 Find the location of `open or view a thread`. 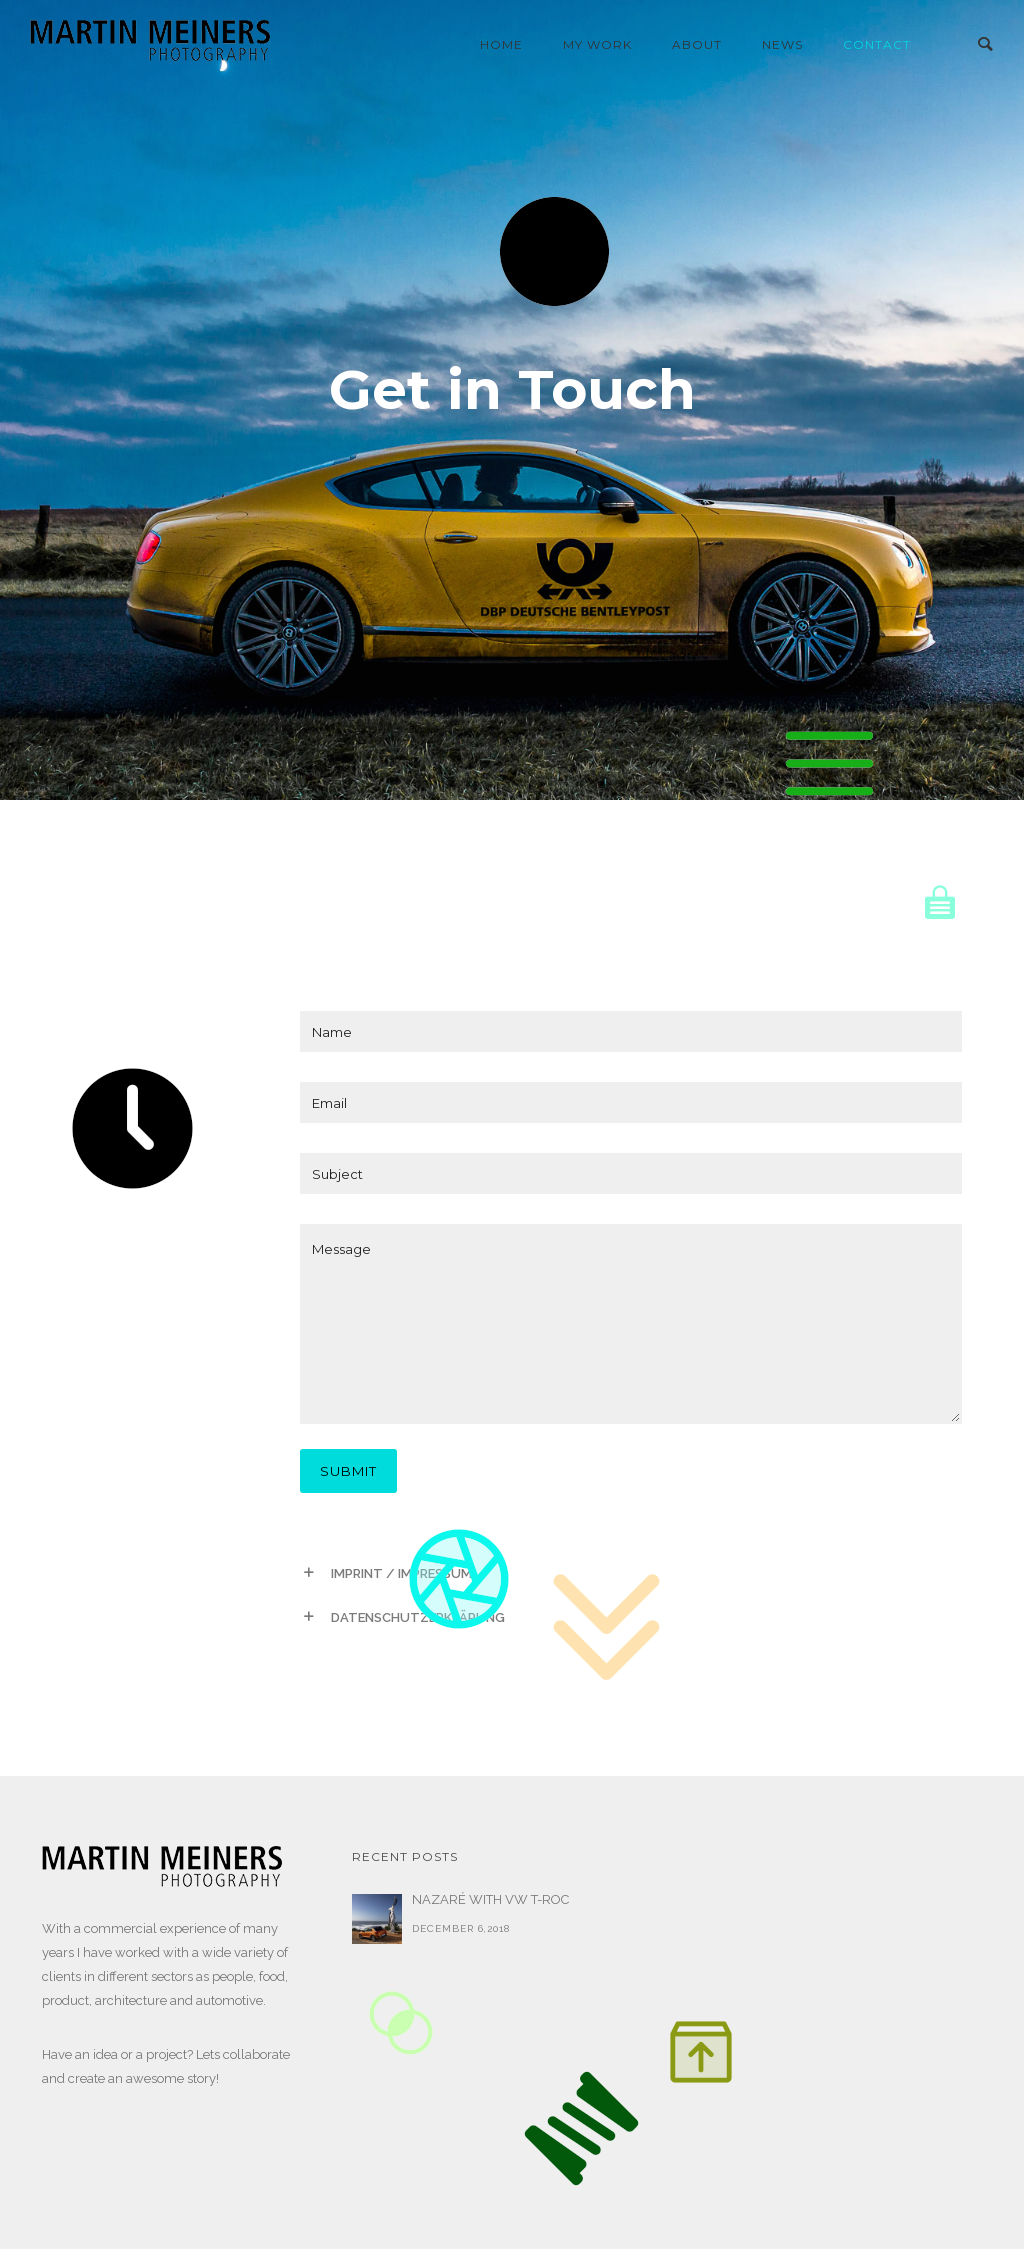

open or view a thread is located at coordinates (581, 2128).